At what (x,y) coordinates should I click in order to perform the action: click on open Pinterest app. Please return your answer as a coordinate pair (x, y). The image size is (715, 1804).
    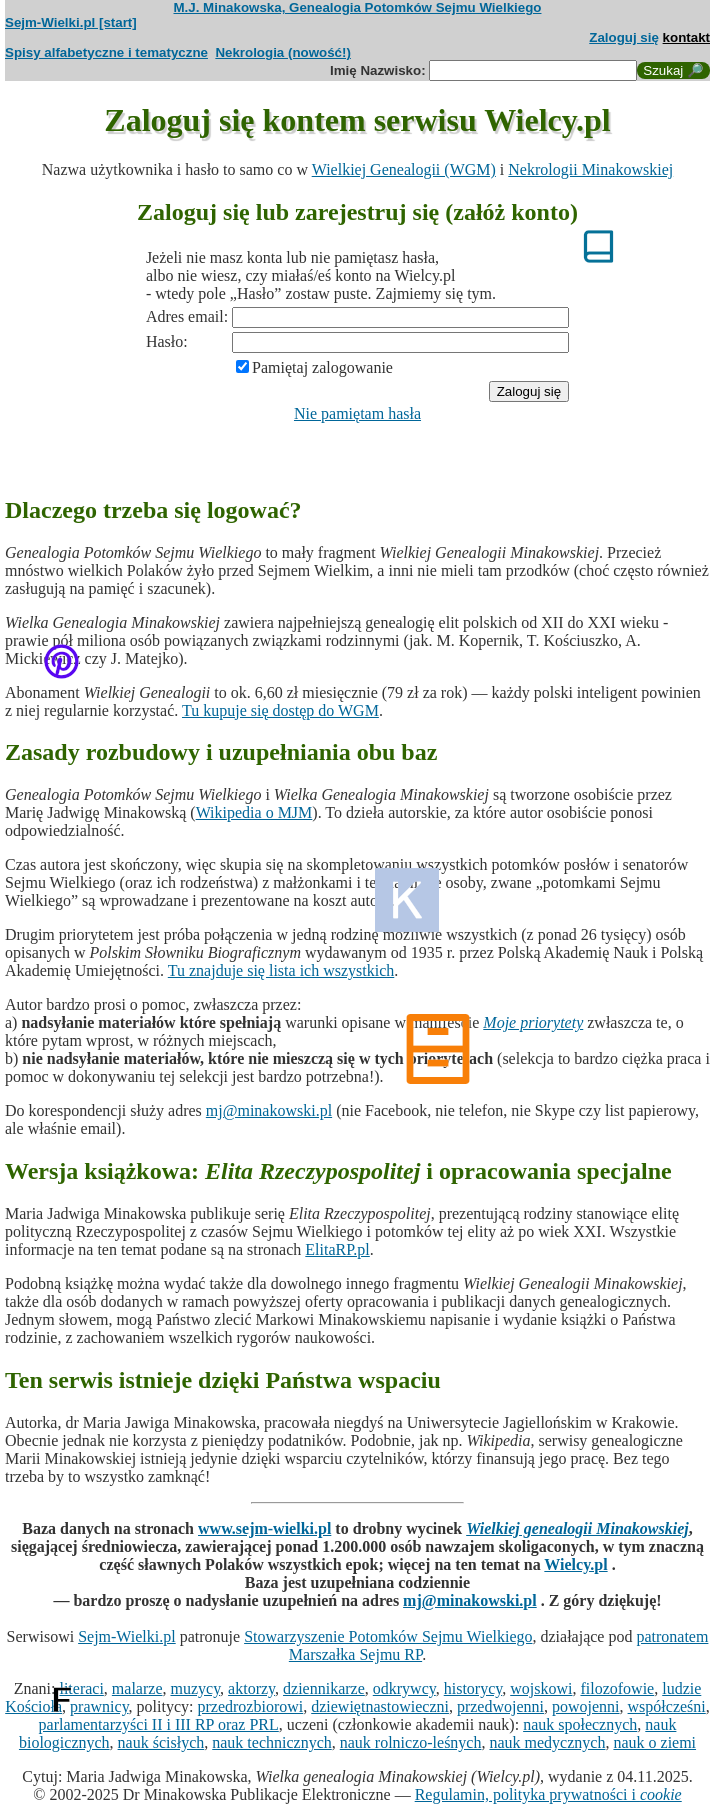
    Looking at the image, I should click on (61, 661).